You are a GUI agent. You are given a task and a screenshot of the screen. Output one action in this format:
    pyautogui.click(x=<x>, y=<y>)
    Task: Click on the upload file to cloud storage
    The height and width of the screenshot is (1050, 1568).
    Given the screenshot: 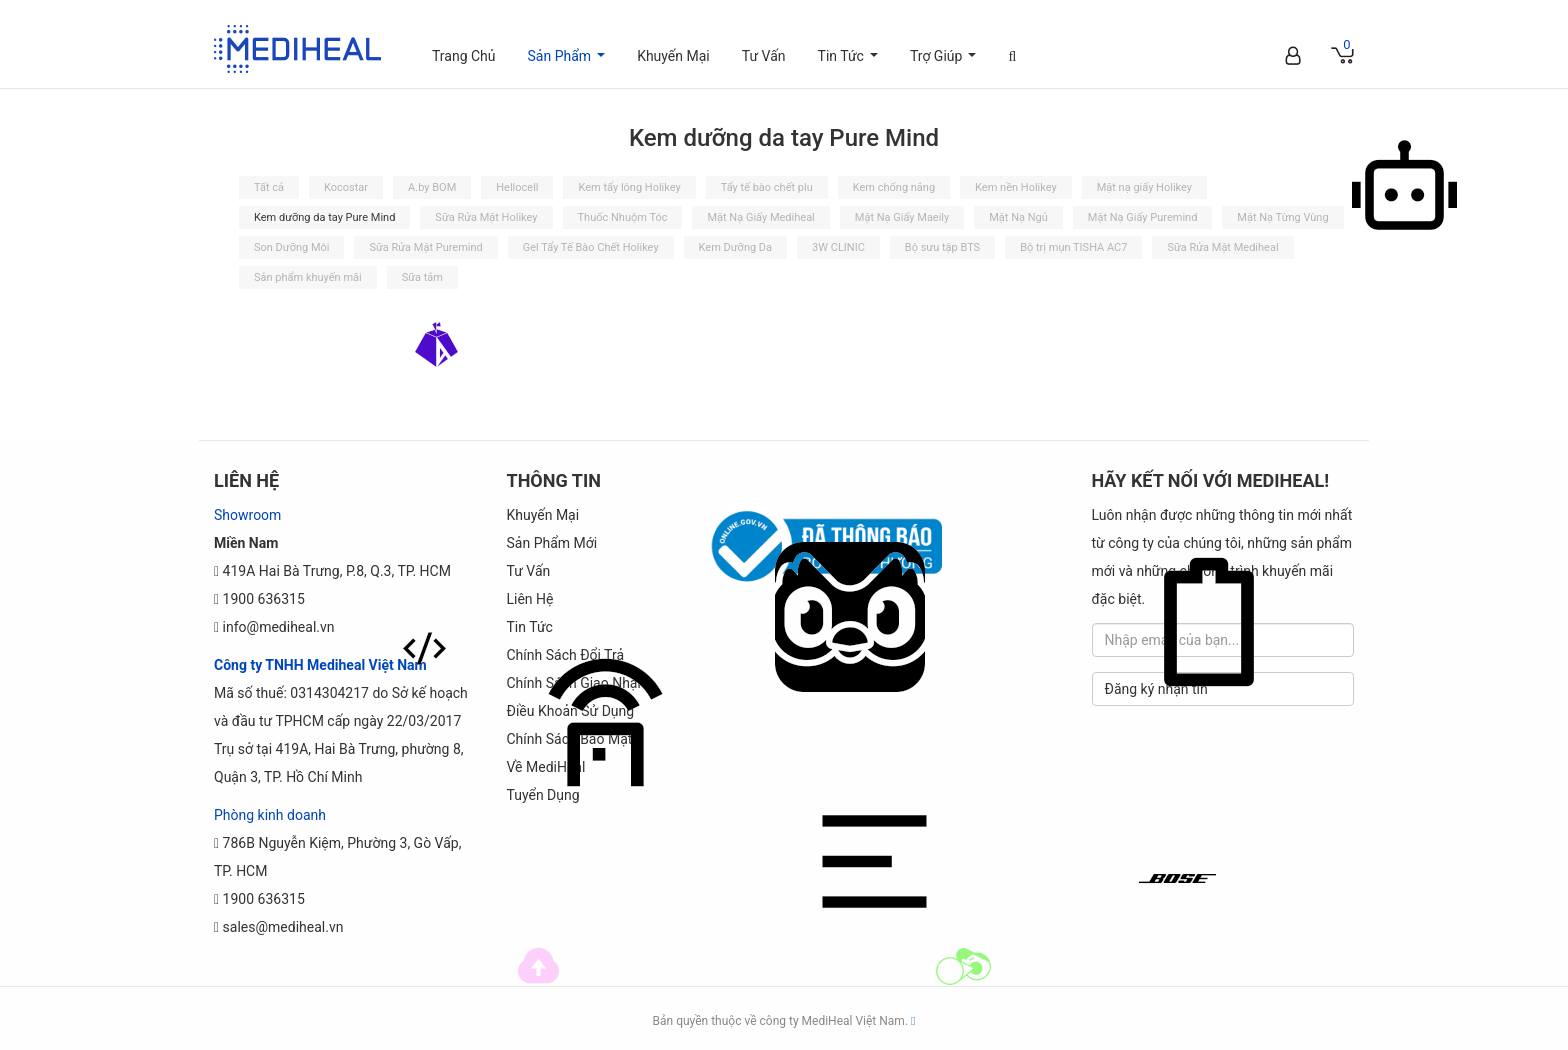 What is the action you would take?
    pyautogui.click(x=538, y=966)
    